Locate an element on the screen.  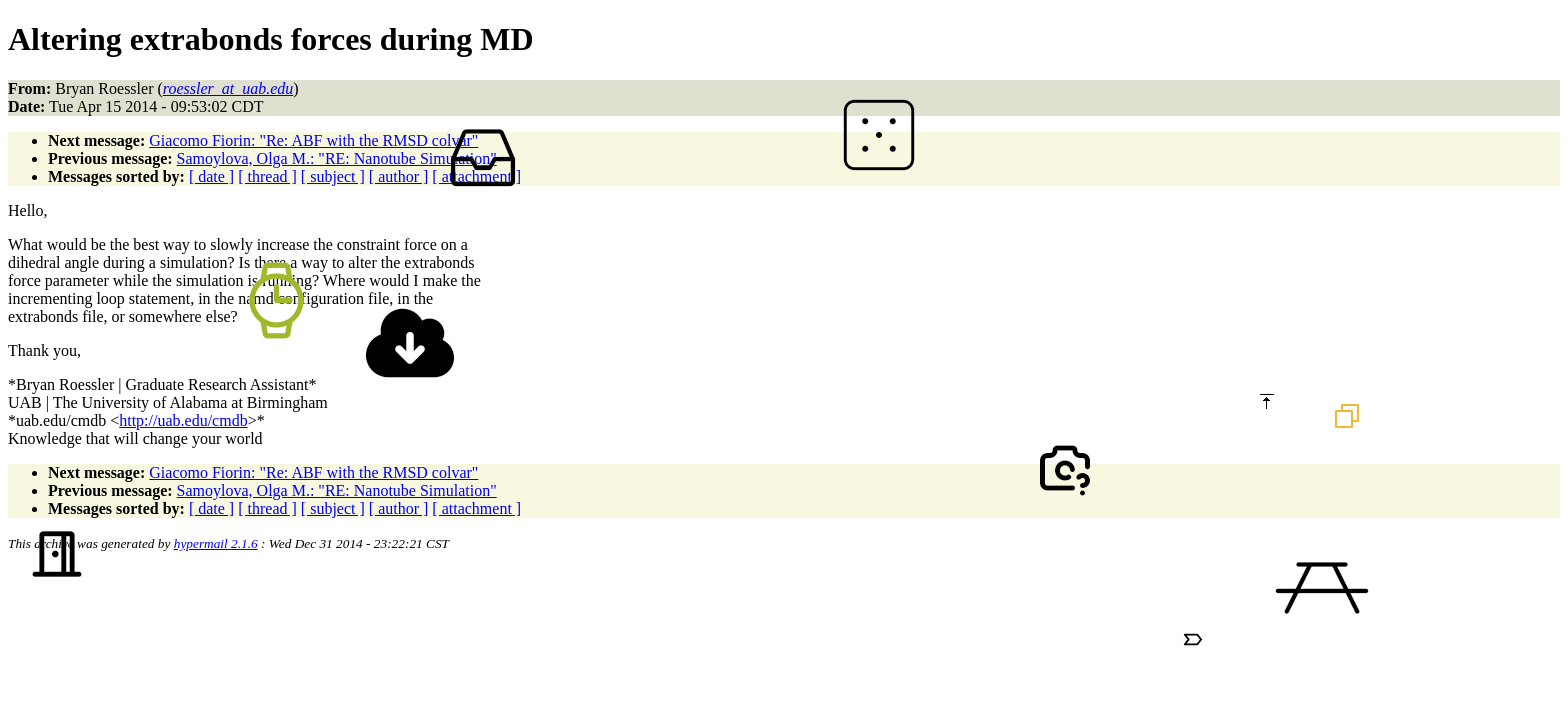
randomize or shuffle content is located at coordinates (879, 135).